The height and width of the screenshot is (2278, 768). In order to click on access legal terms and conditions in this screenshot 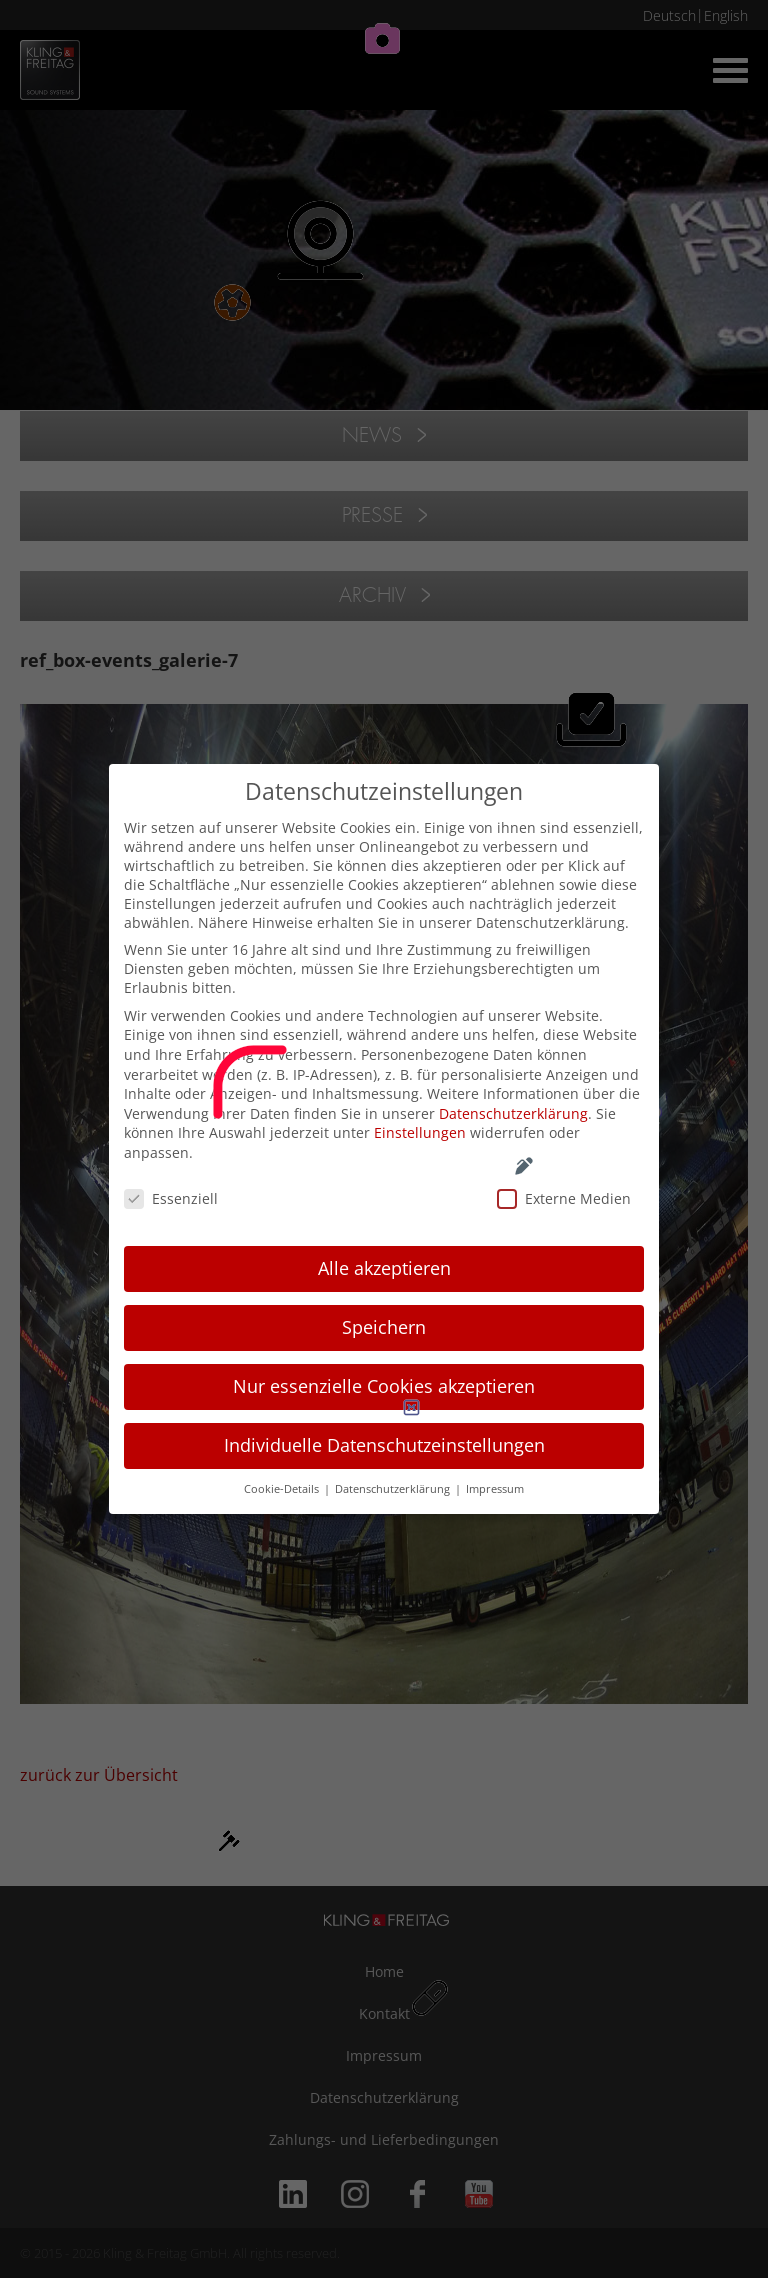, I will do `click(228, 1841)`.